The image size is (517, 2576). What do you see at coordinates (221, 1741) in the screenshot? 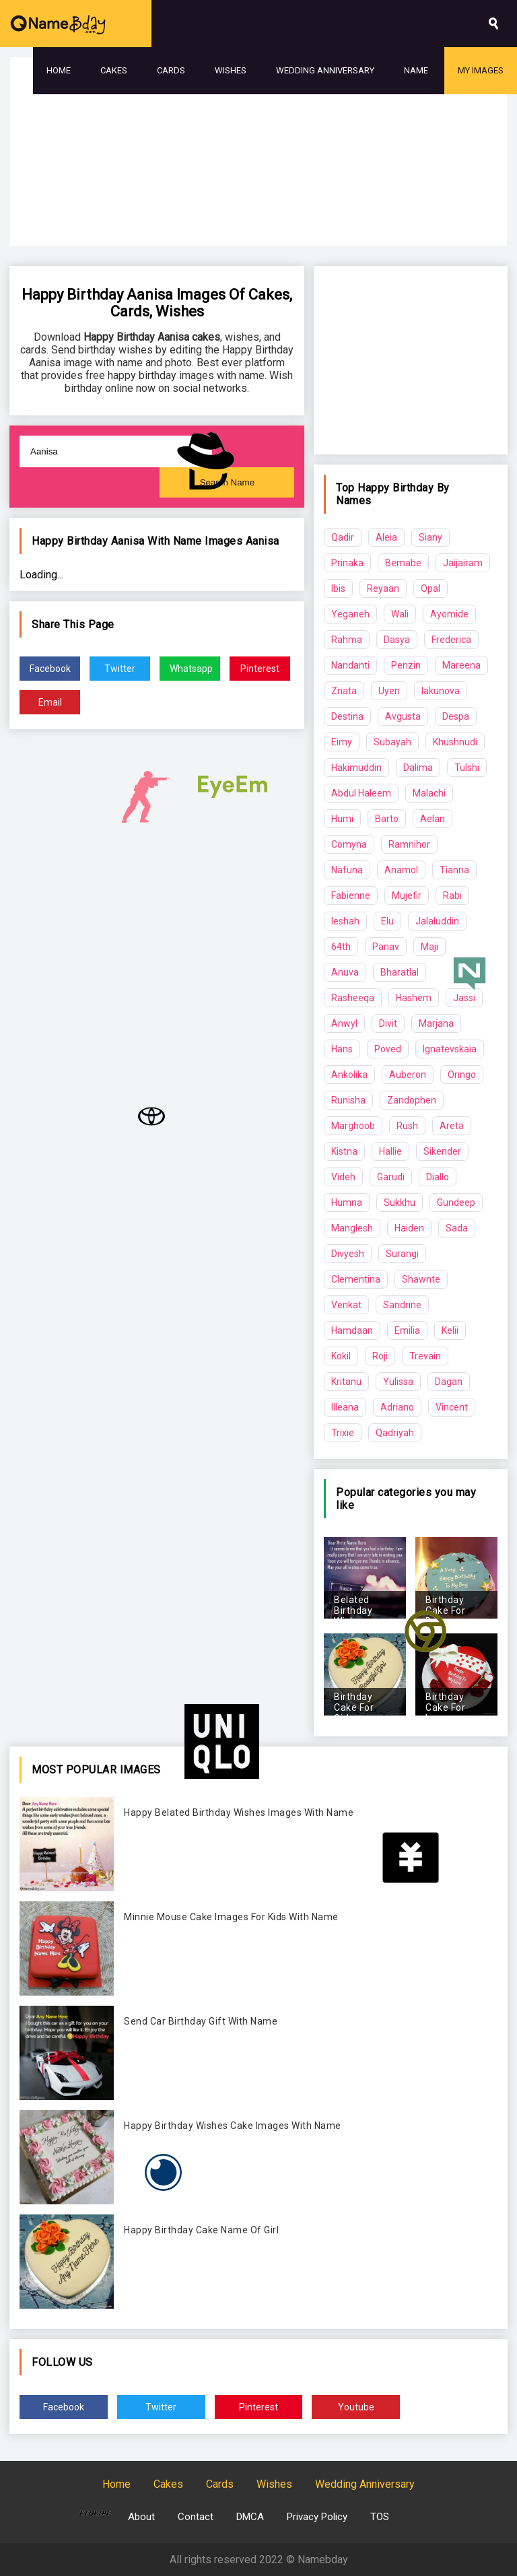
I see `open the Uniqlo app or website` at bounding box center [221, 1741].